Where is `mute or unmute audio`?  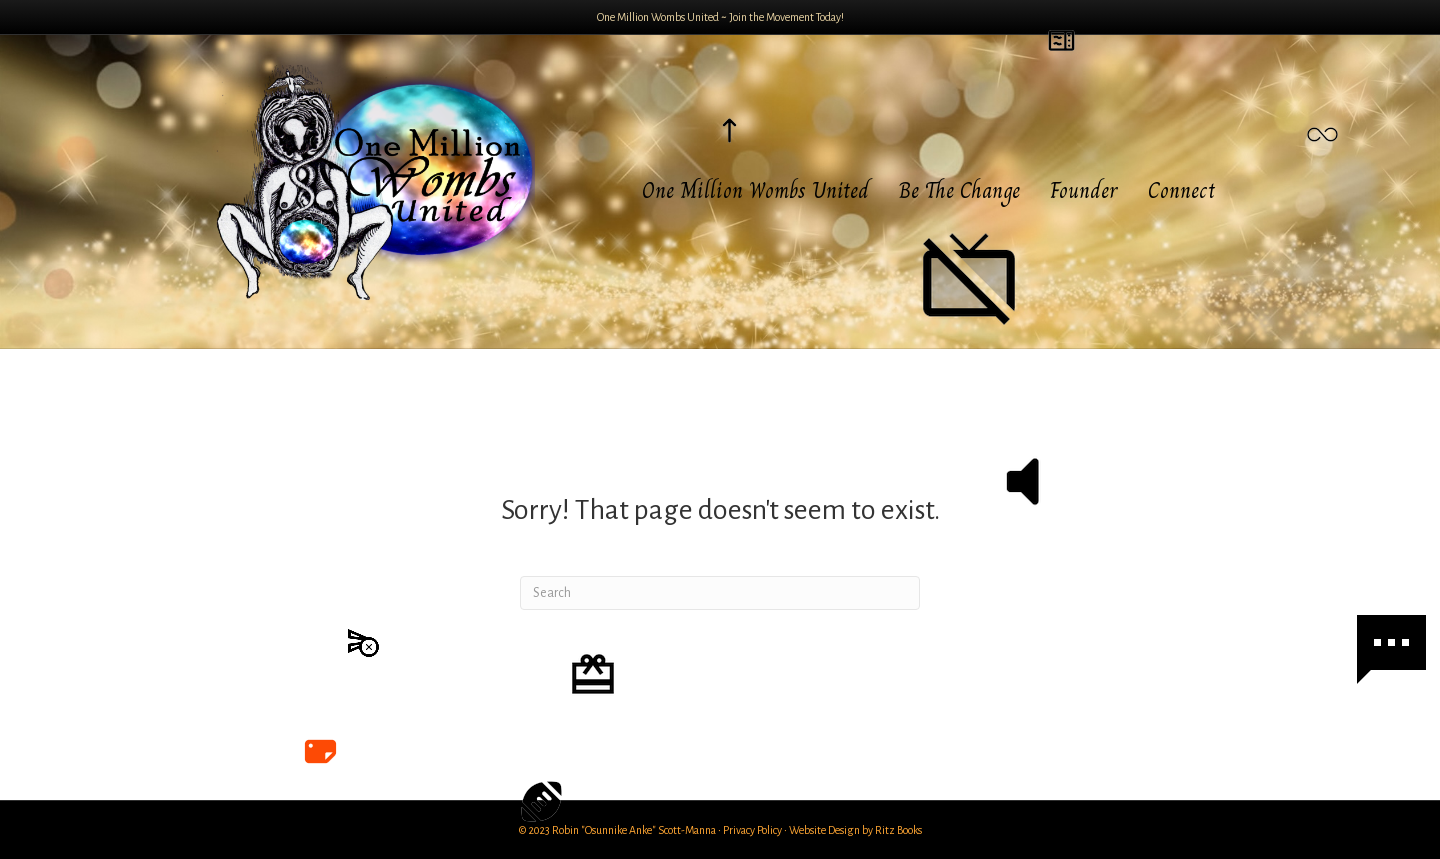
mute or unmute audio is located at coordinates (1024, 481).